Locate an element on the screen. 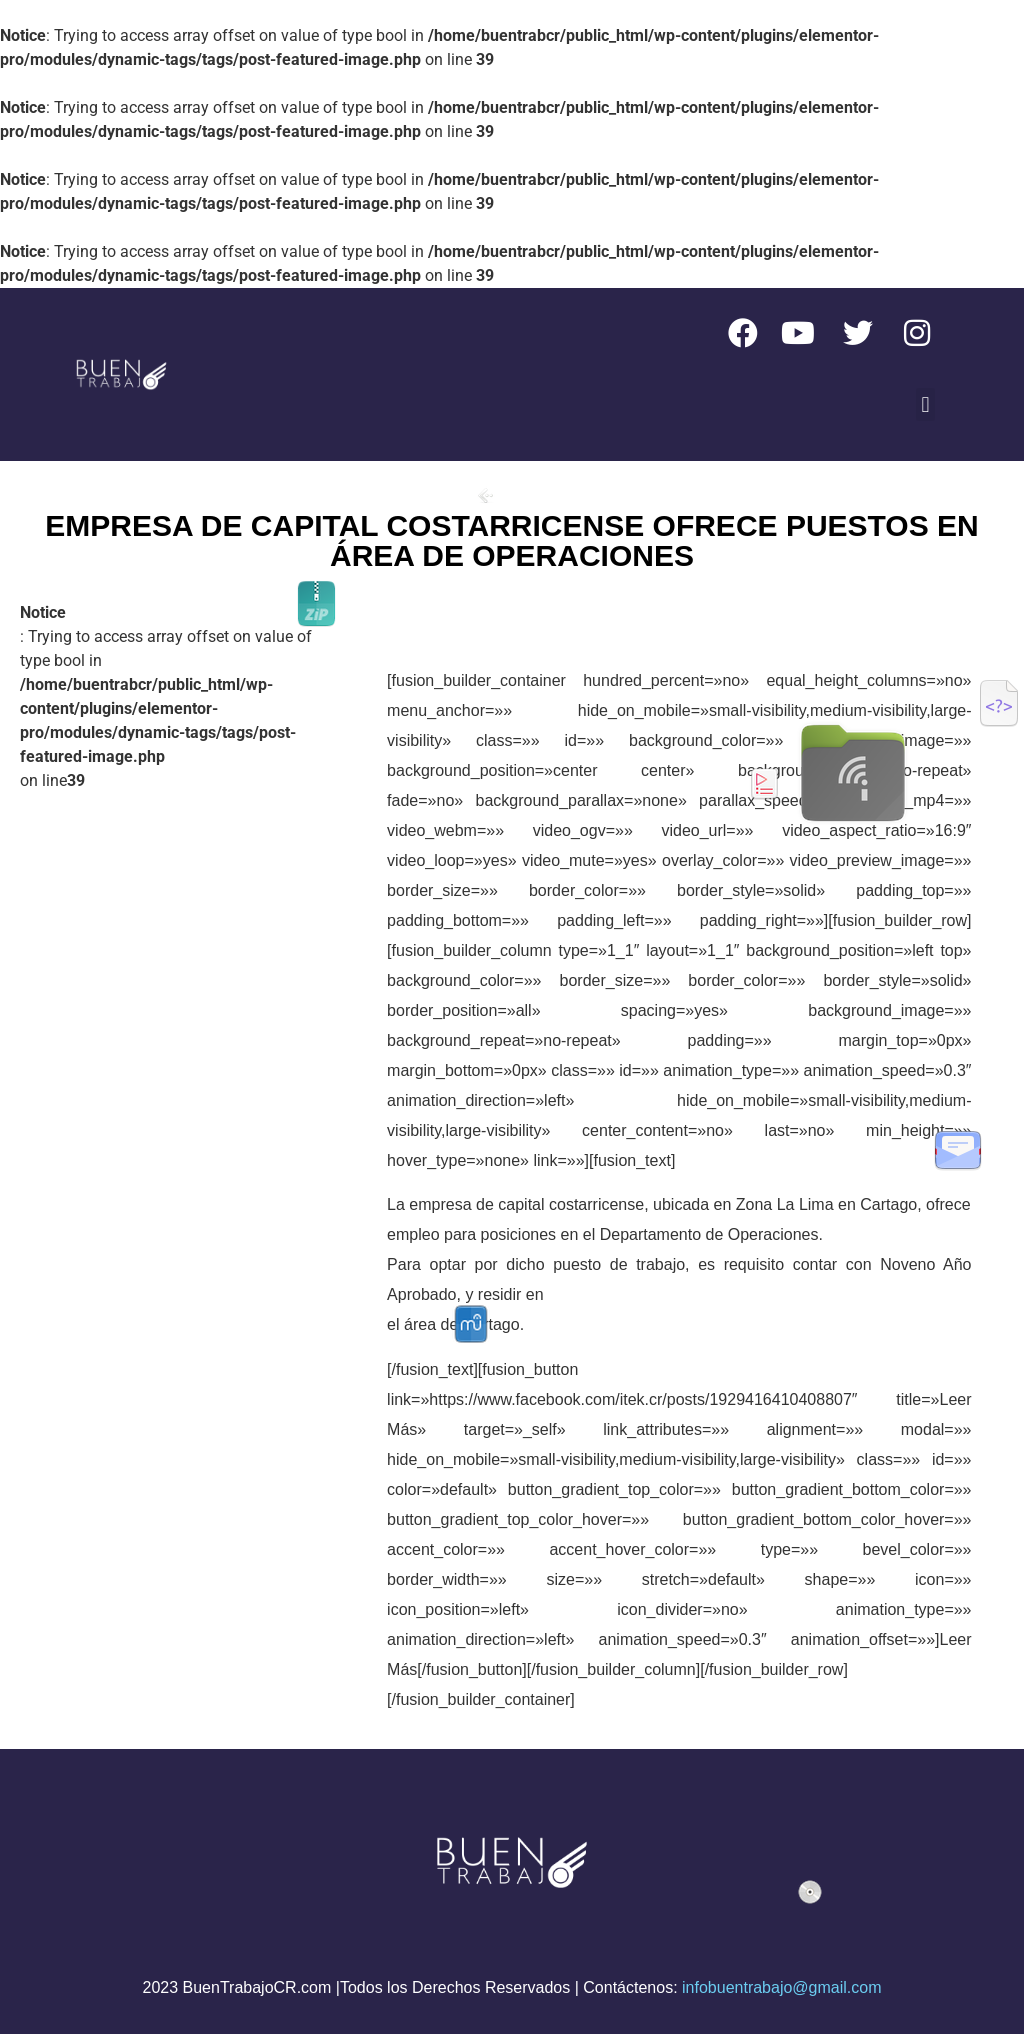 The image size is (1024, 2034). audio playlist file is located at coordinates (764, 783).